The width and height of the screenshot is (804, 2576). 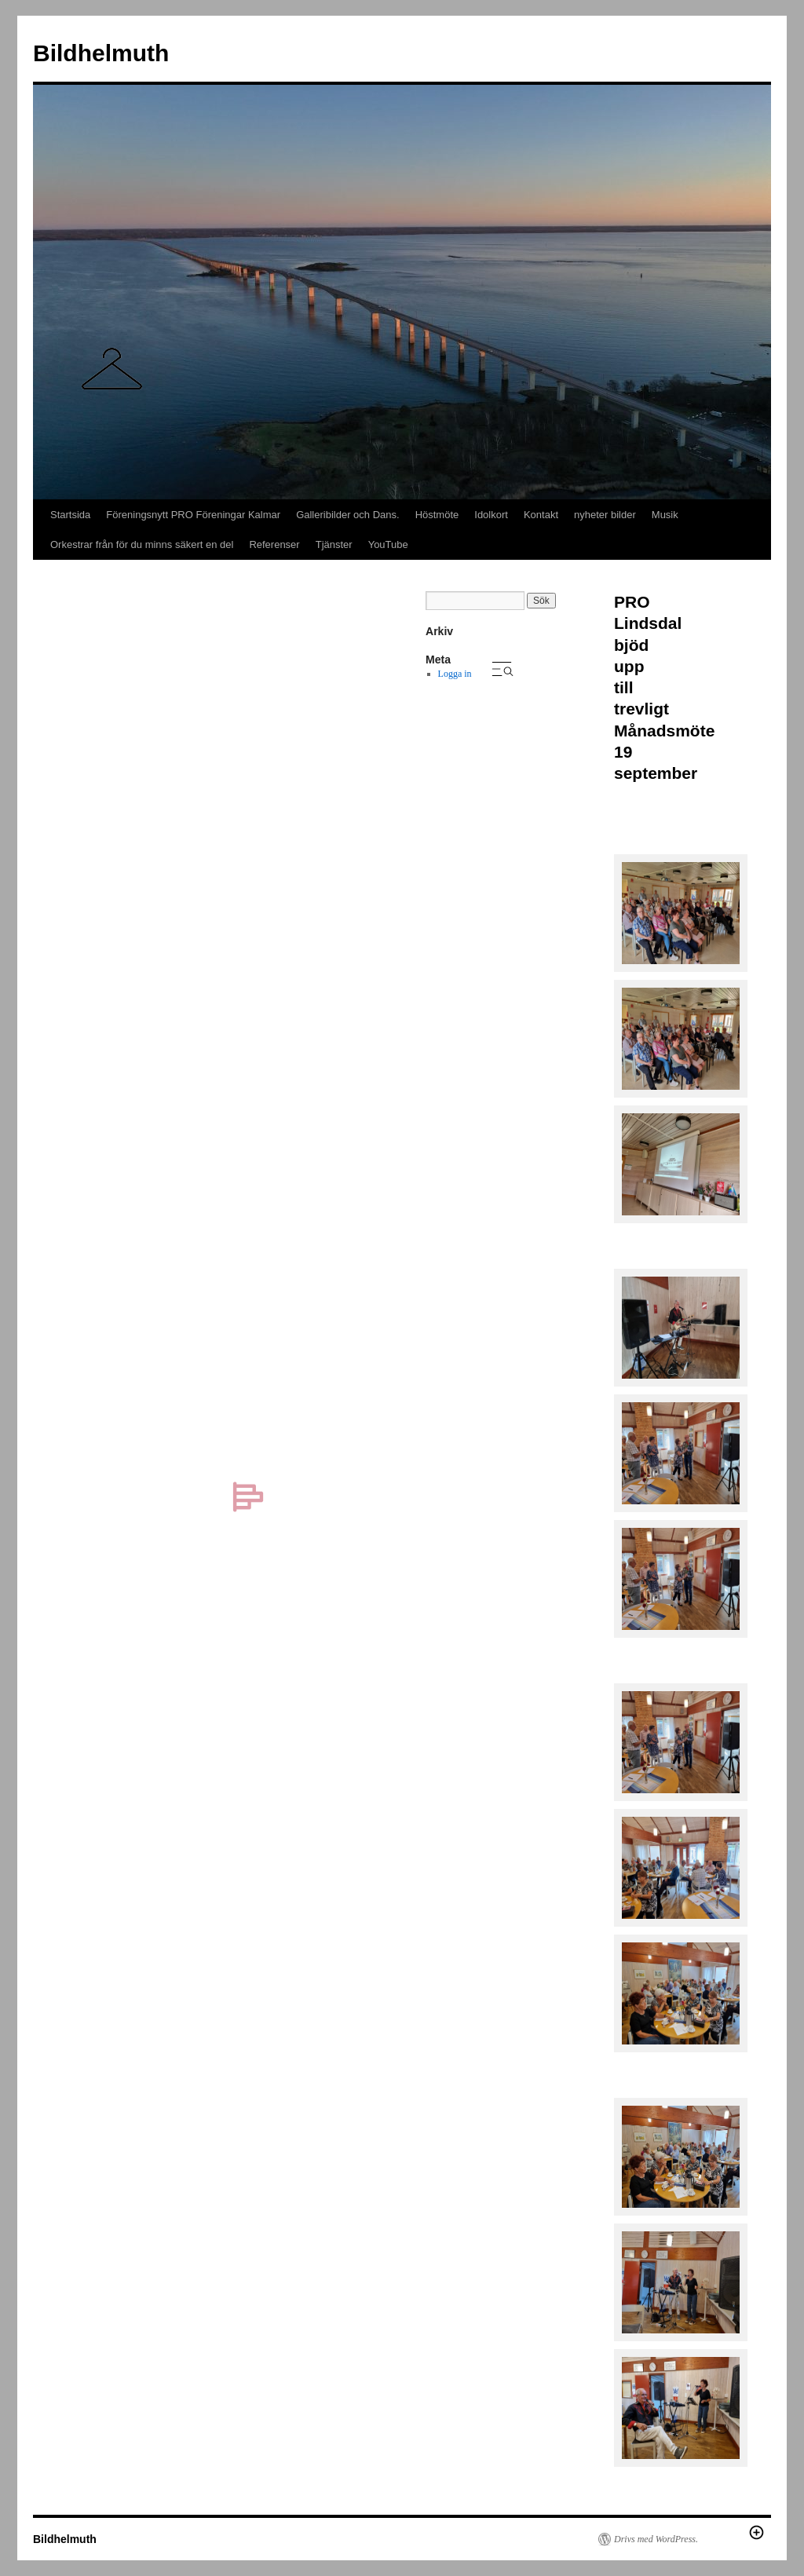 What do you see at coordinates (111, 371) in the screenshot?
I see `access your wardrobe or closet` at bounding box center [111, 371].